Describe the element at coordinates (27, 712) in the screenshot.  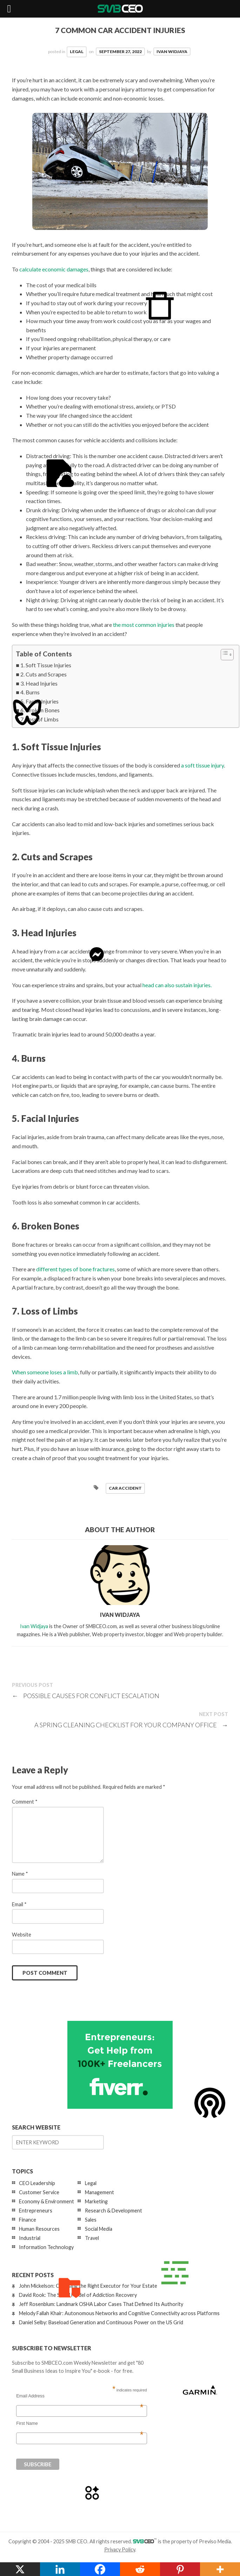
I see `open the Bluesky app` at that location.